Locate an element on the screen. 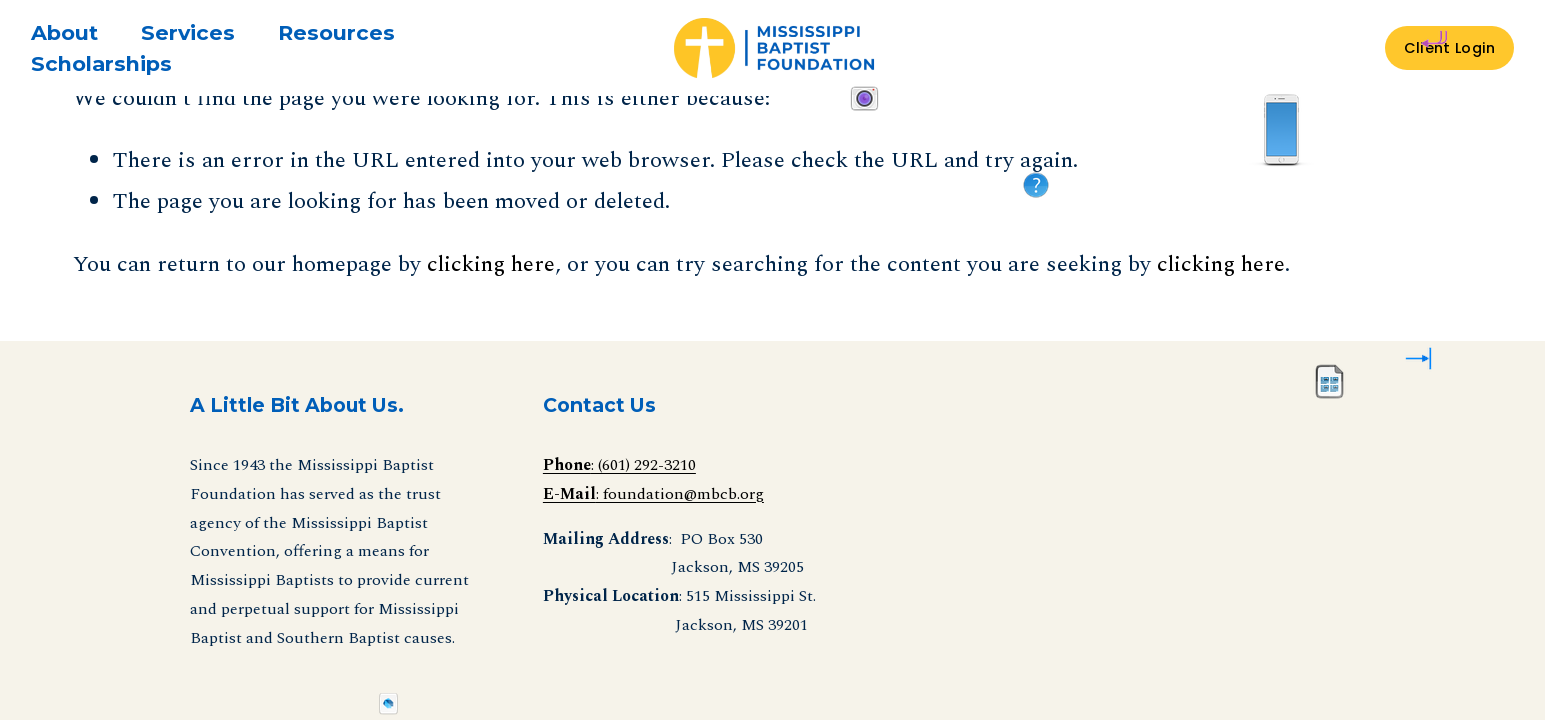 The width and height of the screenshot is (1545, 720). reply to all recipients of an email is located at coordinates (1433, 37).